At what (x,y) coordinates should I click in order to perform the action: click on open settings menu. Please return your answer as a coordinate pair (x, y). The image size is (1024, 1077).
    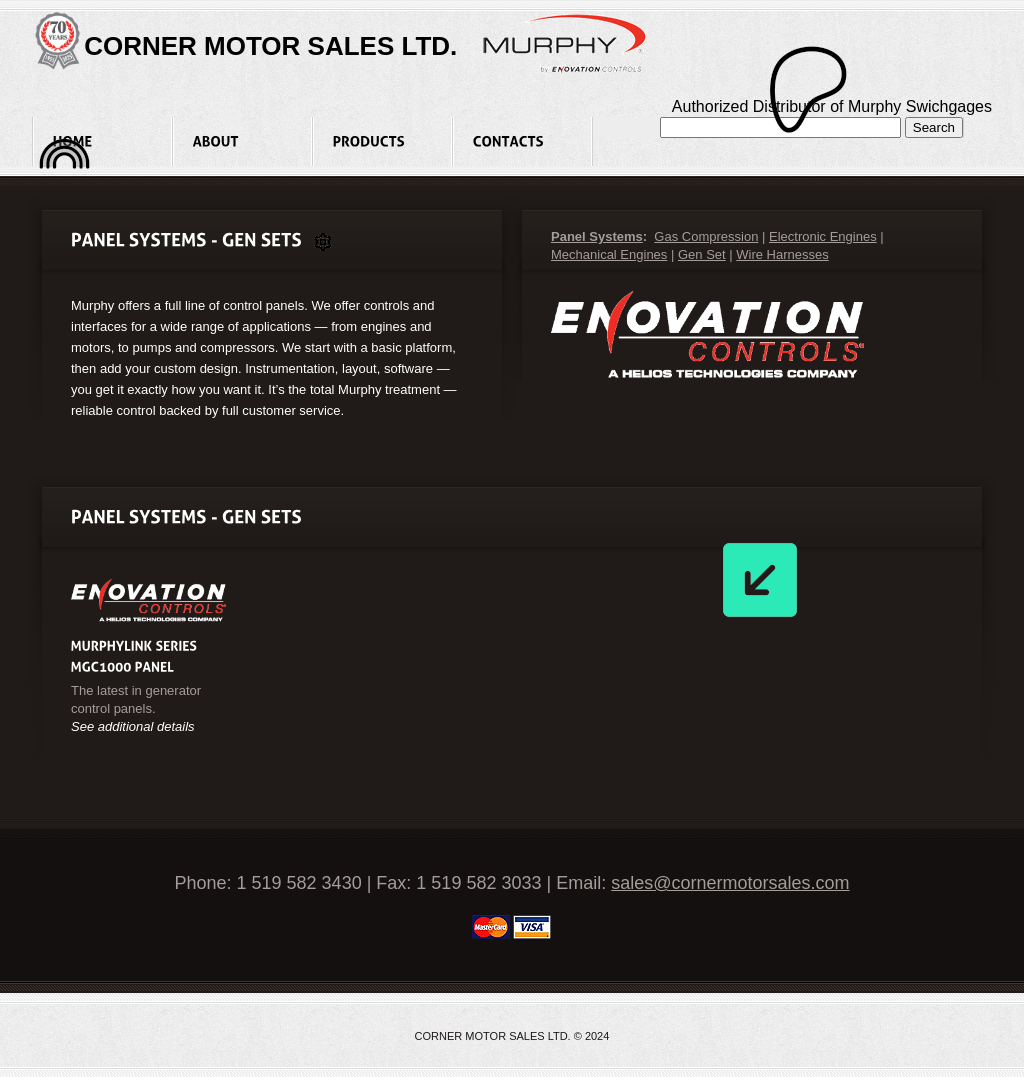
    Looking at the image, I should click on (323, 242).